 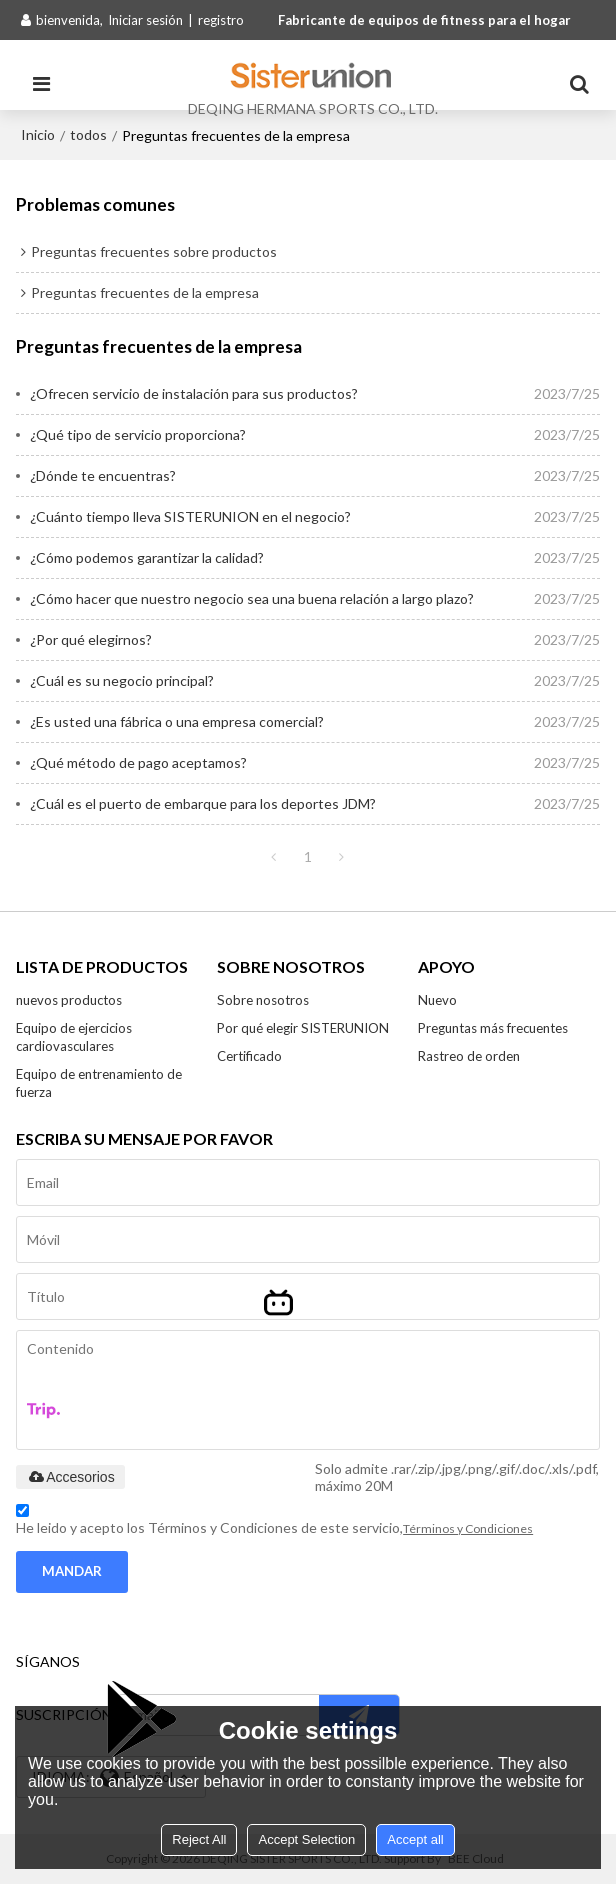 I want to click on open the Google Play Store, so click(x=142, y=1719).